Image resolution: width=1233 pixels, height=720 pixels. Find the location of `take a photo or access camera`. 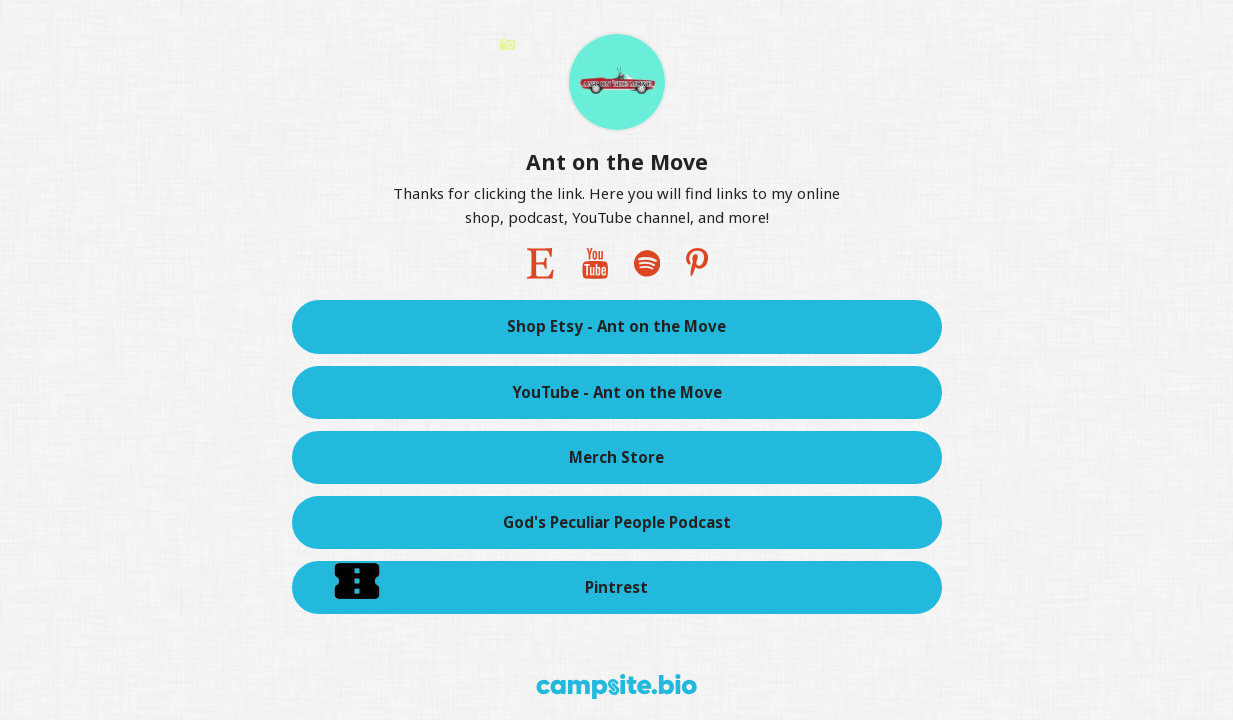

take a photo or access camera is located at coordinates (507, 44).